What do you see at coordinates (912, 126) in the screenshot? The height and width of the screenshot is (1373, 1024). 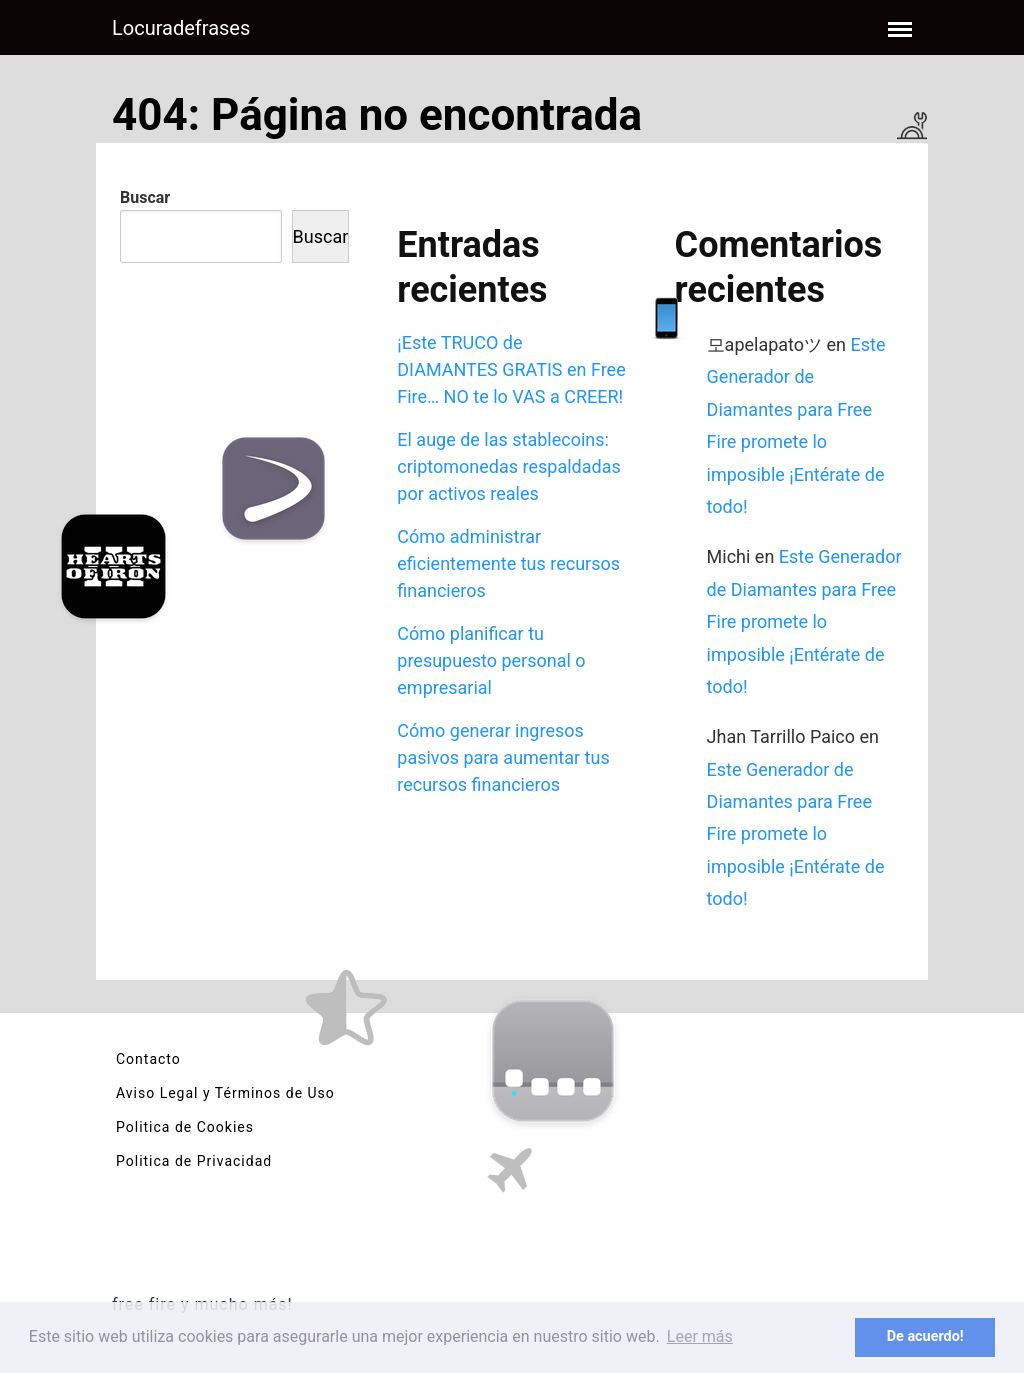 I see `access engineering or developer tools` at bounding box center [912, 126].